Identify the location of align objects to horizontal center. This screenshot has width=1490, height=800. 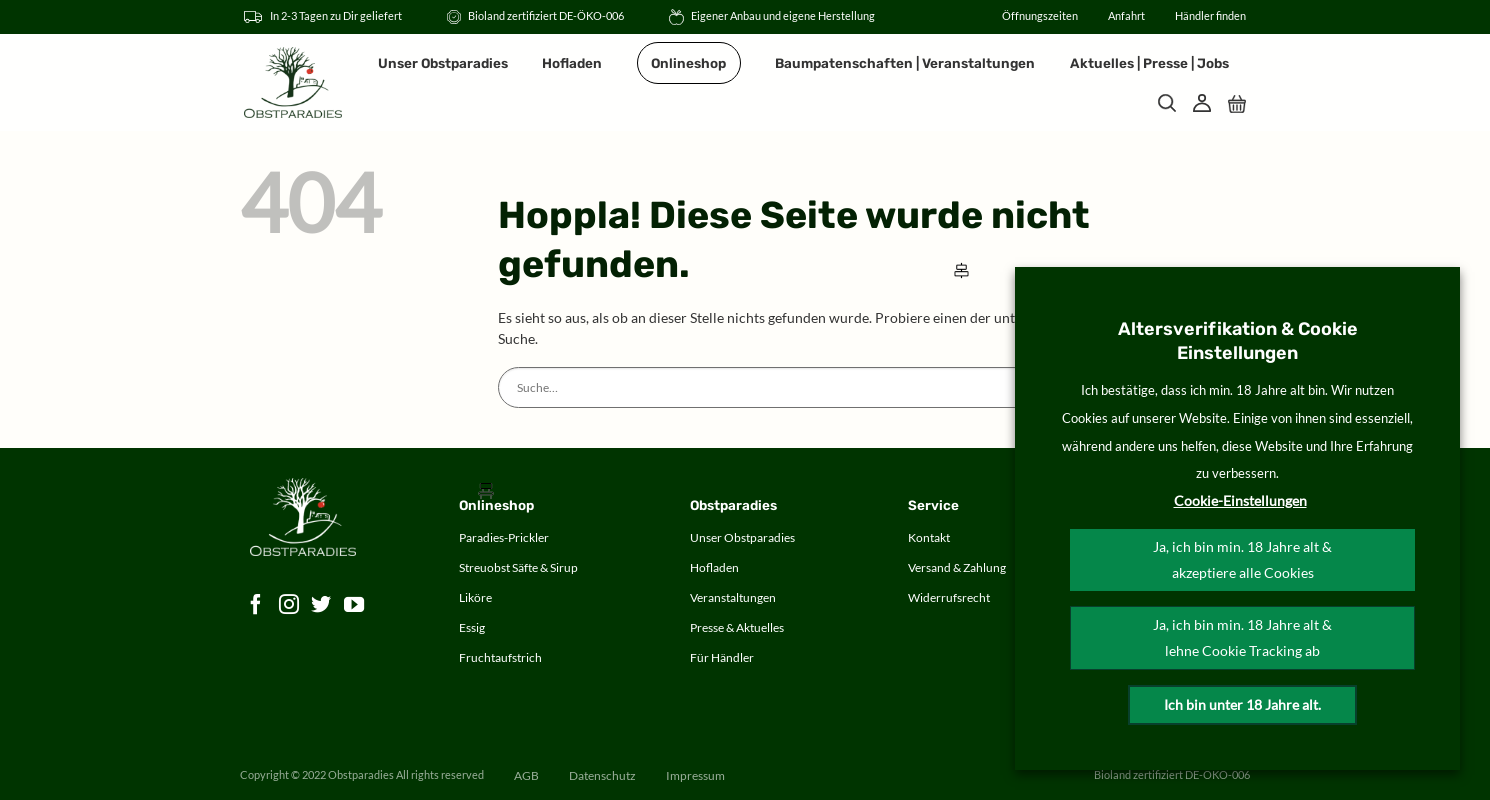
(961, 270).